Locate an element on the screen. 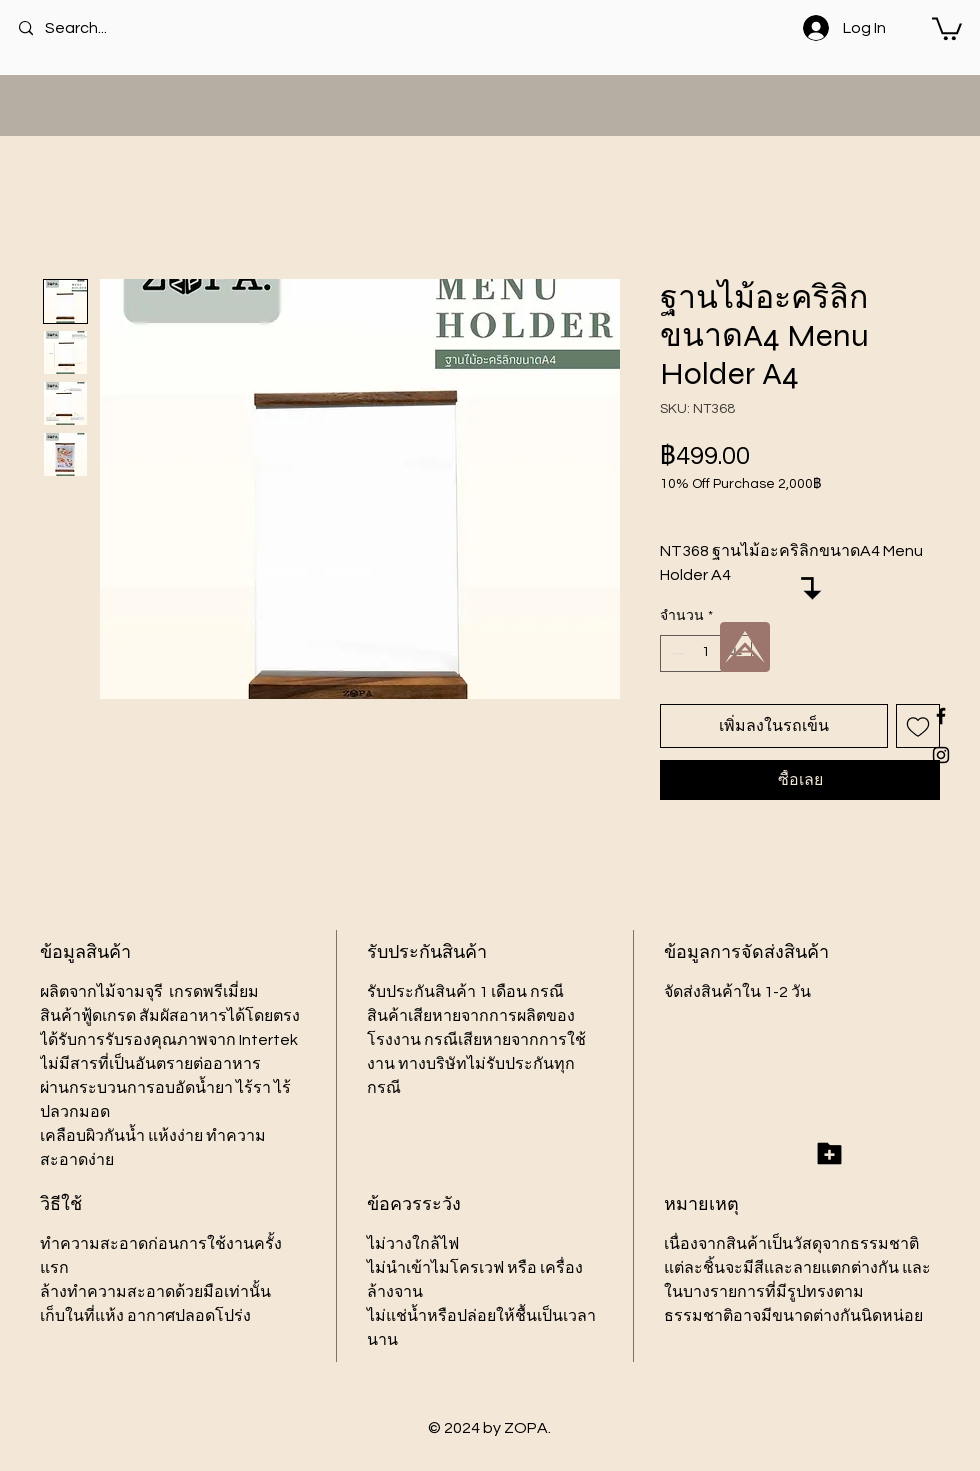 The image size is (980, 1471). create a new folder is located at coordinates (829, 1153).